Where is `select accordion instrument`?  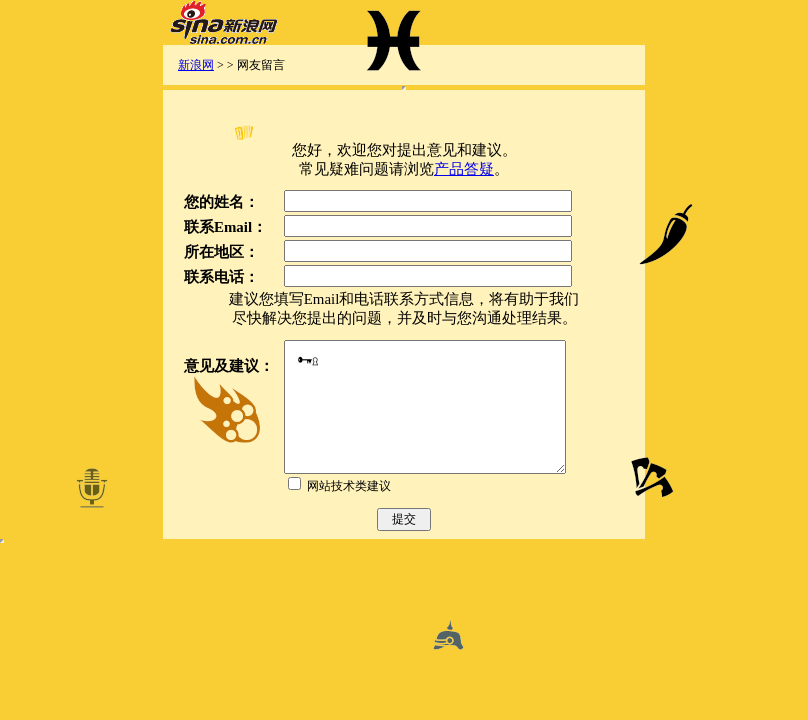
select accordion instrument is located at coordinates (244, 132).